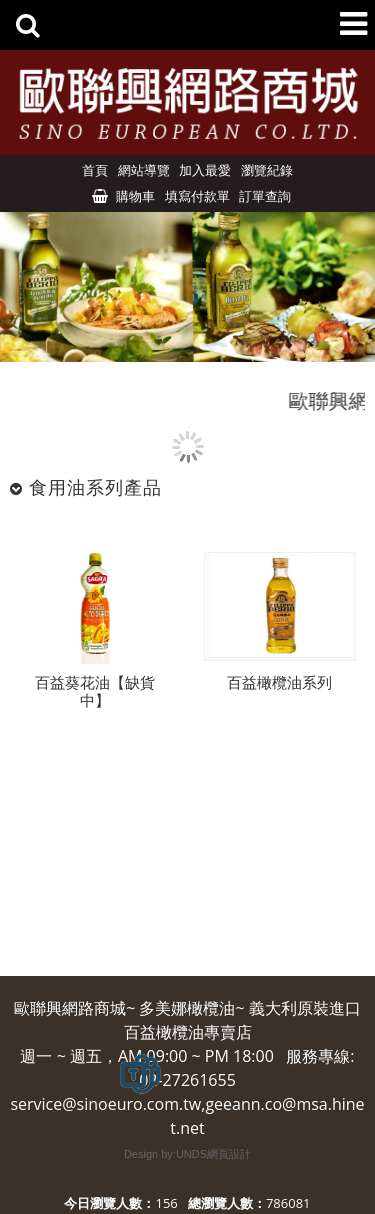 The width and height of the screenshot is (375, 1214). Describe the element at coordinates (165, 664) in the screenshot. I see `apply a stamp or approval mark` at that location.